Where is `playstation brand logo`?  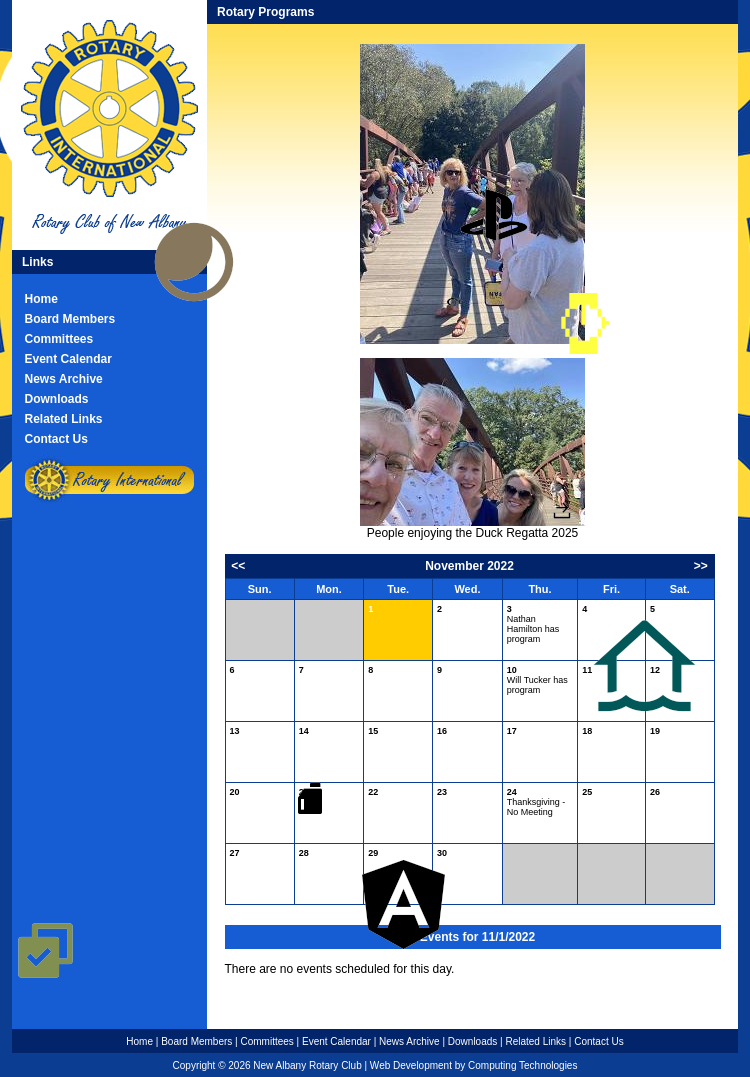 playstation brand logo is located at coordinates (494, 213).